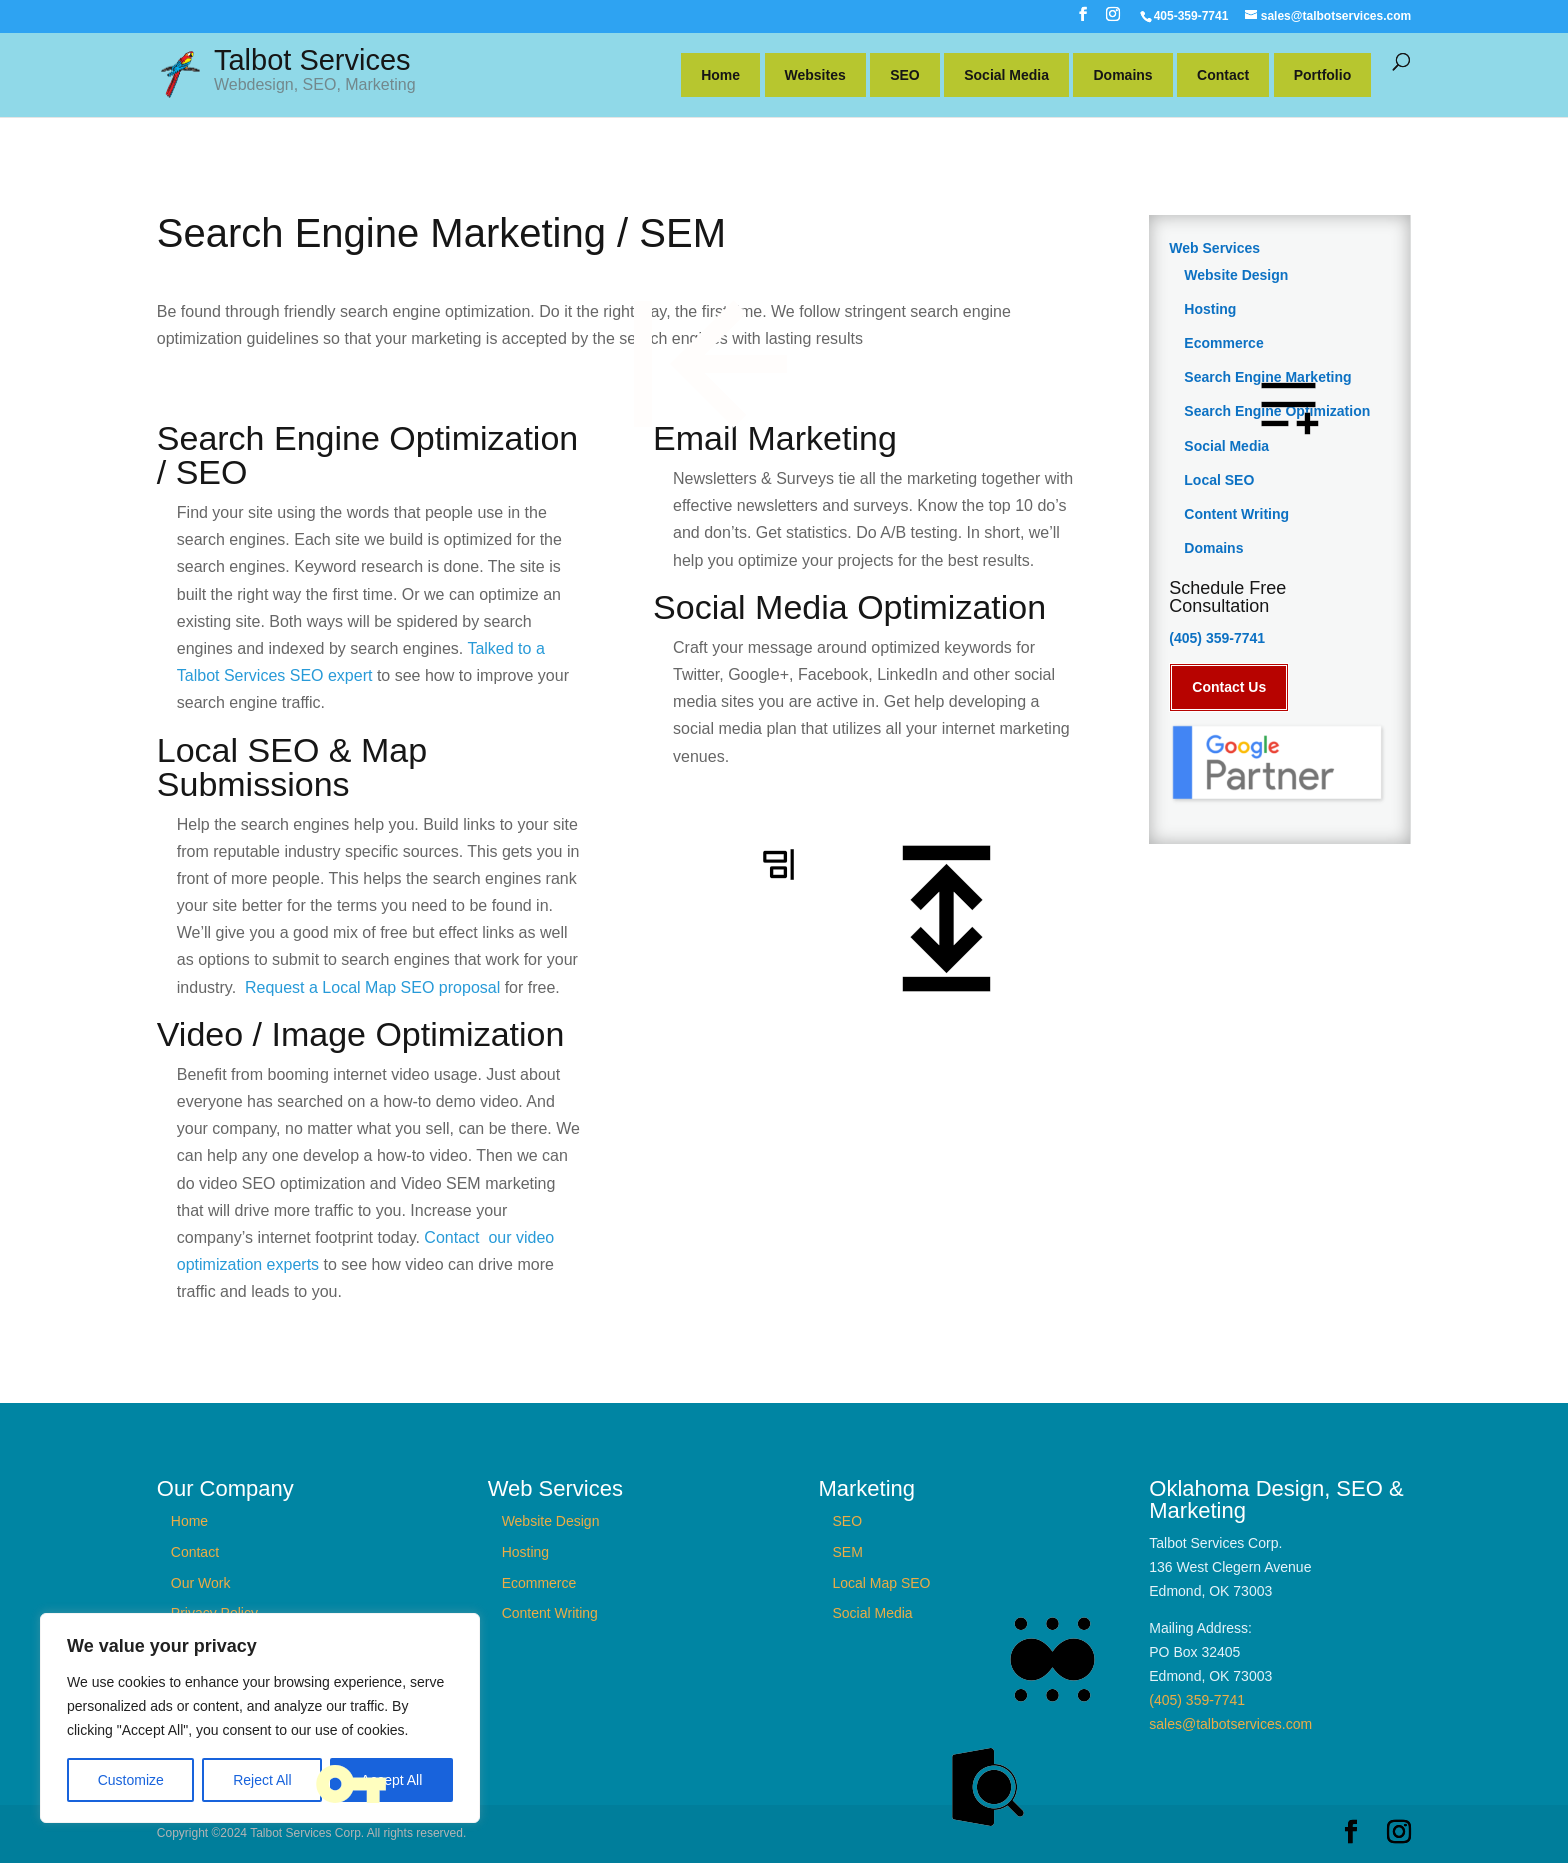  What do you see at coordinates (1052, 1659) in the screenshot?
I see `indicates hazy or foggy weather conditions` at bounding box center [1052, 1659].